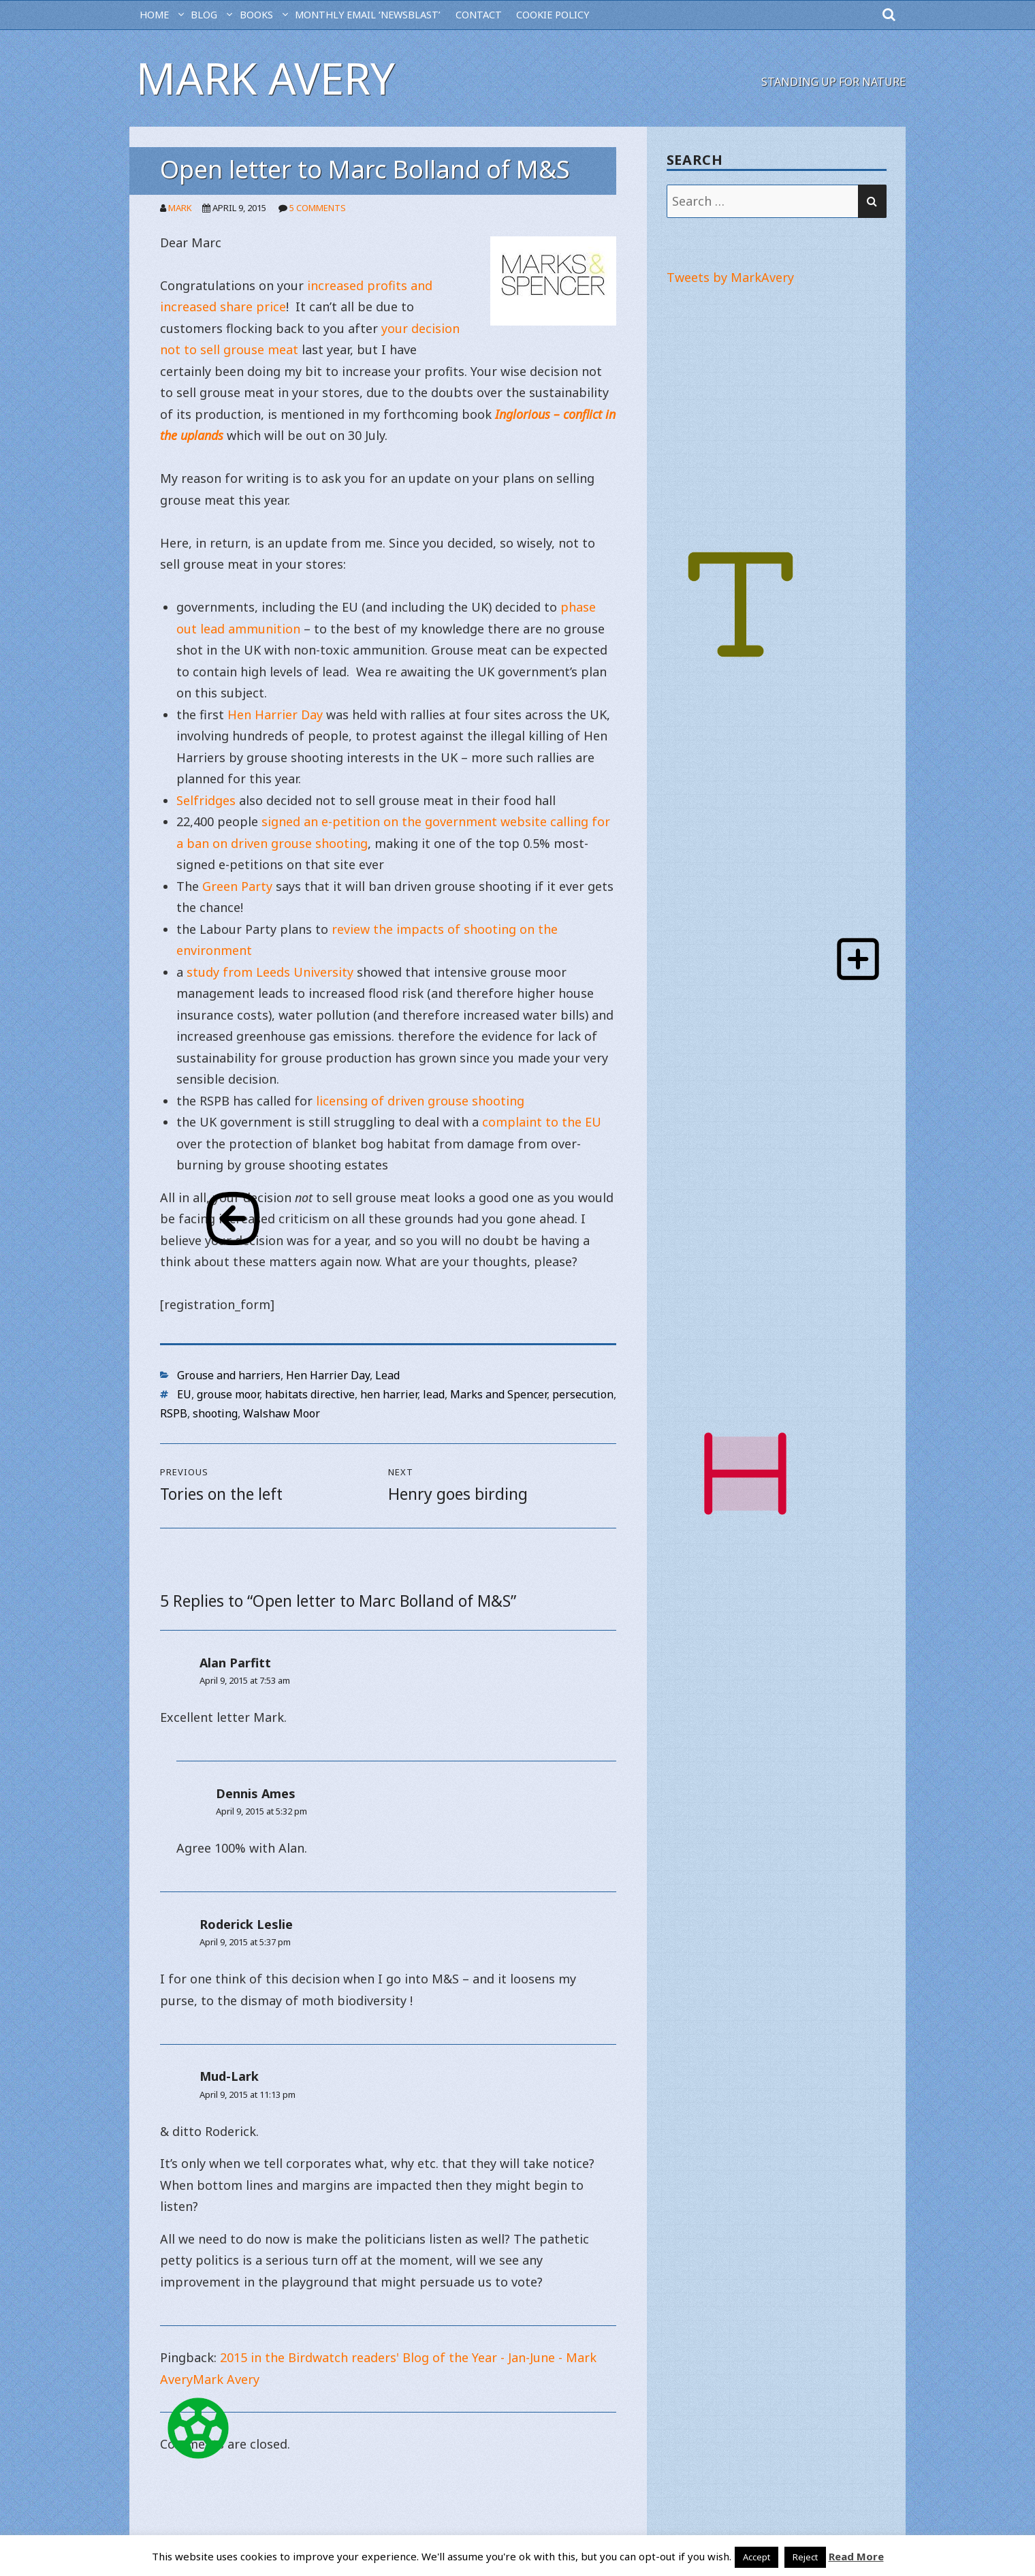 This screenshot has height=2576, width=1035. I want to click on access sports or soccer-related content, so click(198, 2428).